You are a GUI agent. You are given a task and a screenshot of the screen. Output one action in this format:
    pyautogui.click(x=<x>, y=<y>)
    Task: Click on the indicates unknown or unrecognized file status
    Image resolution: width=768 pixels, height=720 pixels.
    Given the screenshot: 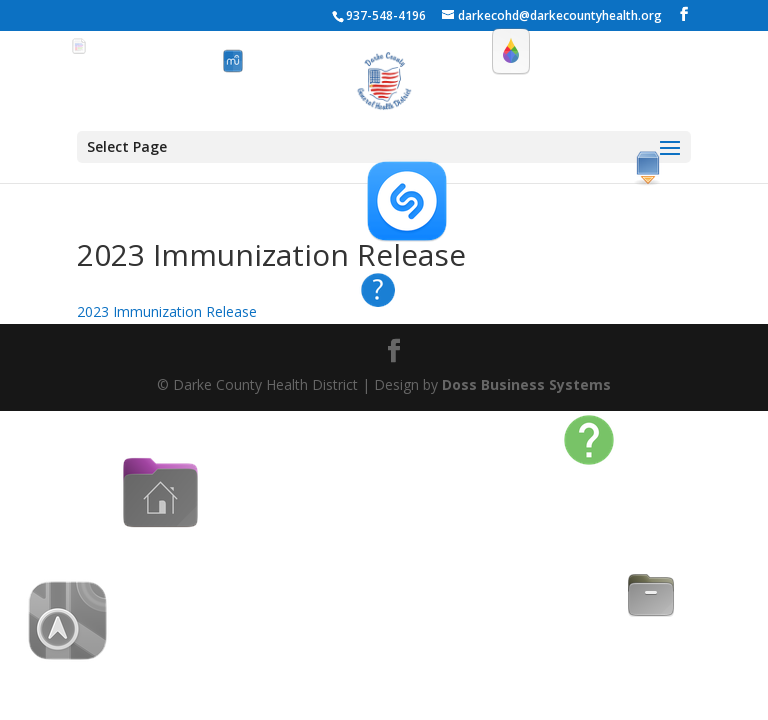 What is the action you would take?
    pyautogui.click(x=589, y=440)
    